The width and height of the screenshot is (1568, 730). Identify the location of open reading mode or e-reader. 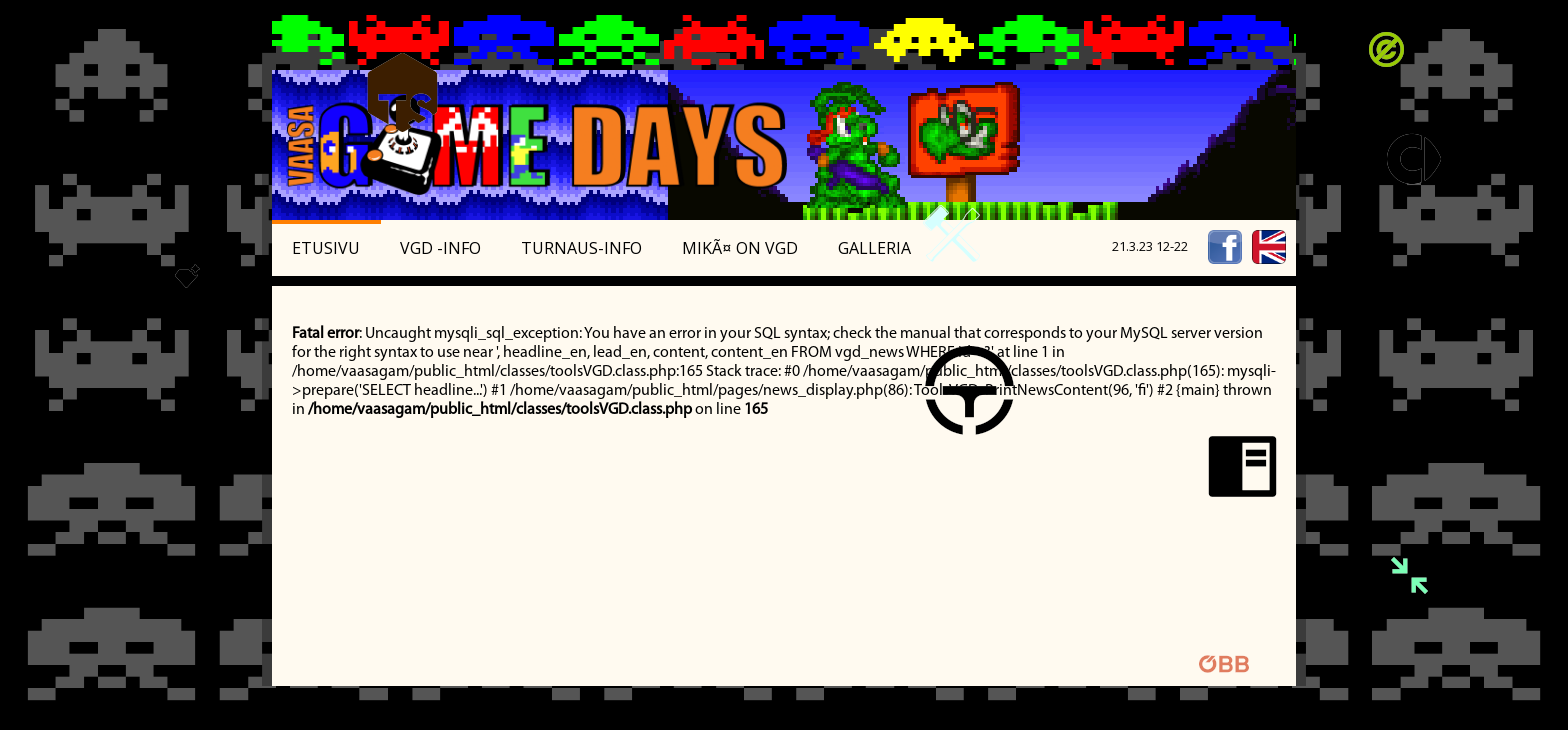
(1242, 466).